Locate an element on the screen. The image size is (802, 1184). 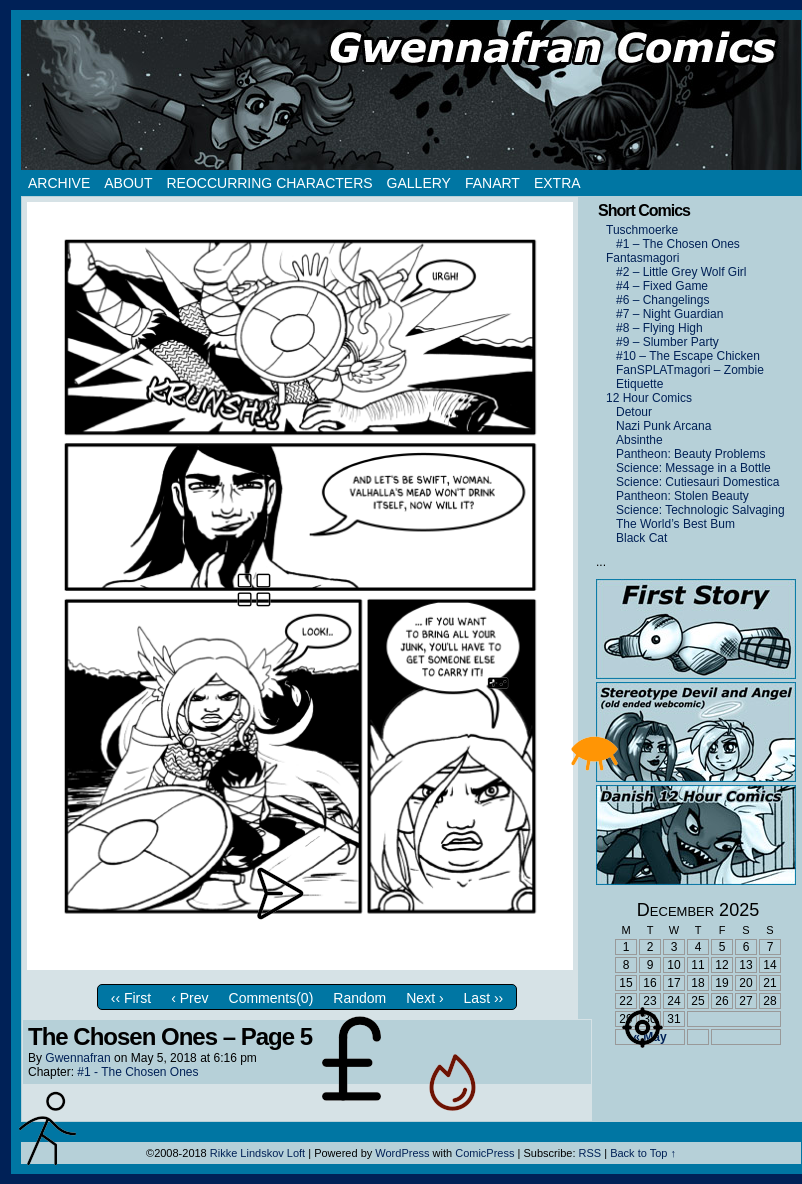
hide password or sensitive content is located at coordinates (594, 754).